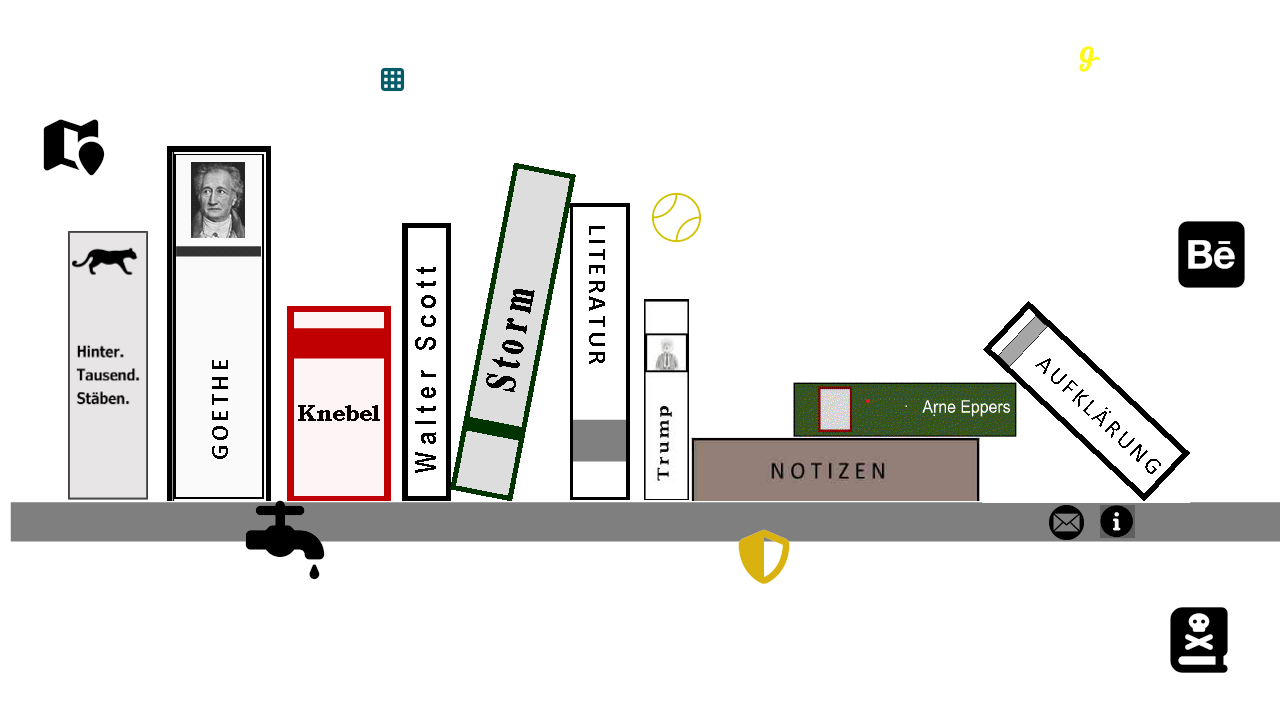 This screenshot has height=720, width=1280. I want to click on access tennis or sports-related features, so click(676, 217).